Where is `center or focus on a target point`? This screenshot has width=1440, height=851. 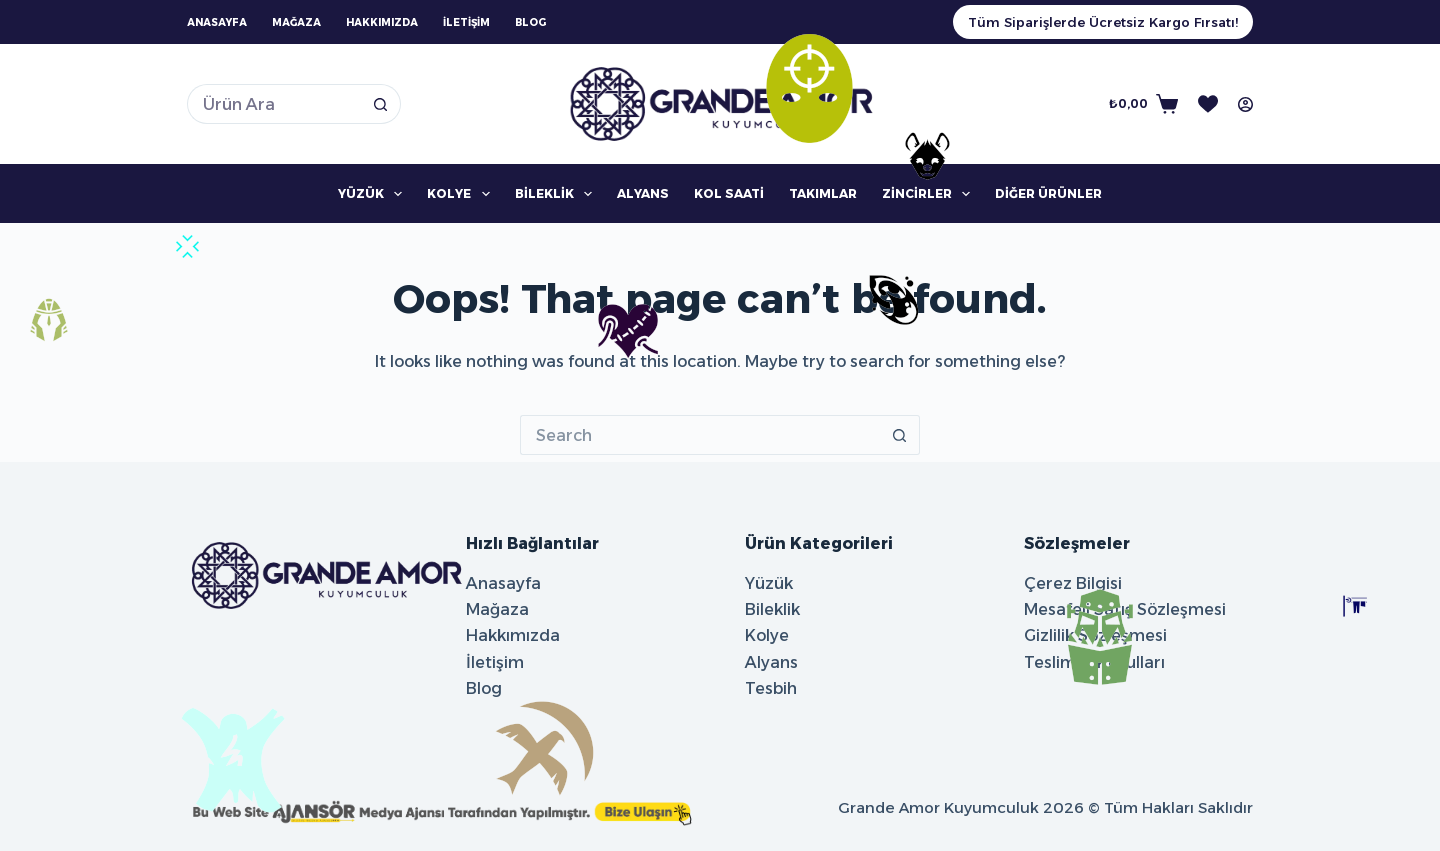
center or focus on a target point is located at coordinates (187, 246).